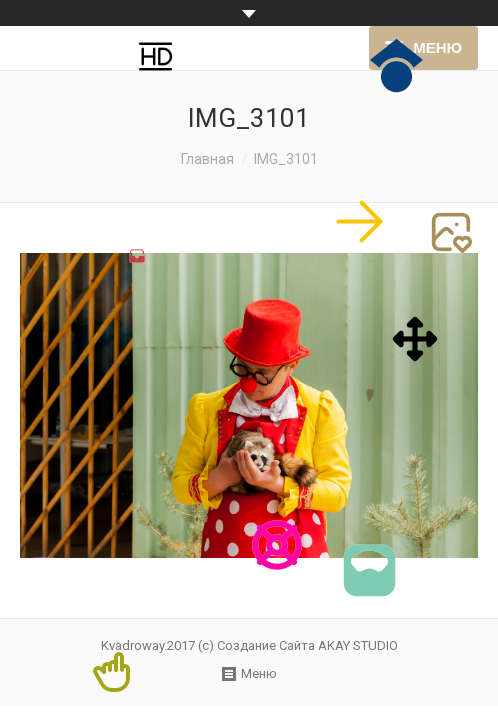 The height and width of the screenshot is (720, 498). I want to click on access your inbox or file tray, so click(137, 256).